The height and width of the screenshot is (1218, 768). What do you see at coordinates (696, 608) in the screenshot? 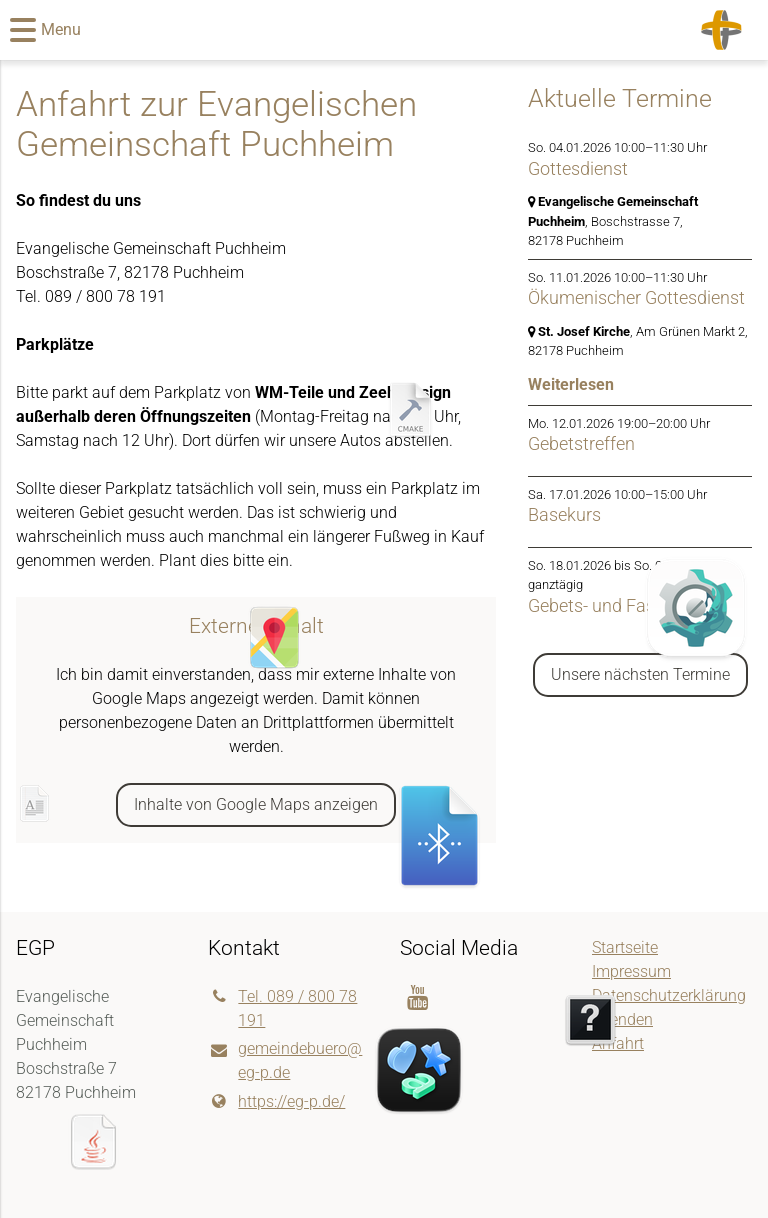
I see `open jacobdev application` at bounding box center [696, 608].